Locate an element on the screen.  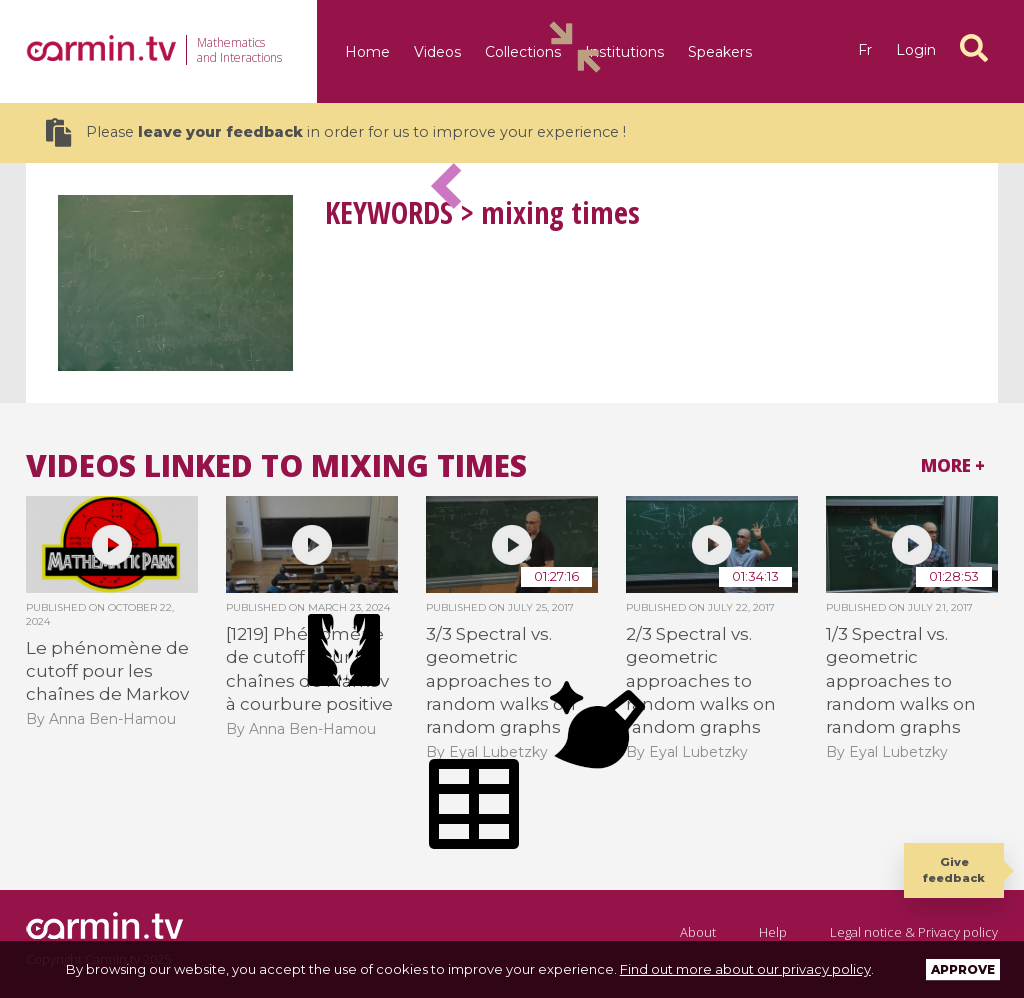
navigate to the previous item or screen is located at coordinates (447, 186).